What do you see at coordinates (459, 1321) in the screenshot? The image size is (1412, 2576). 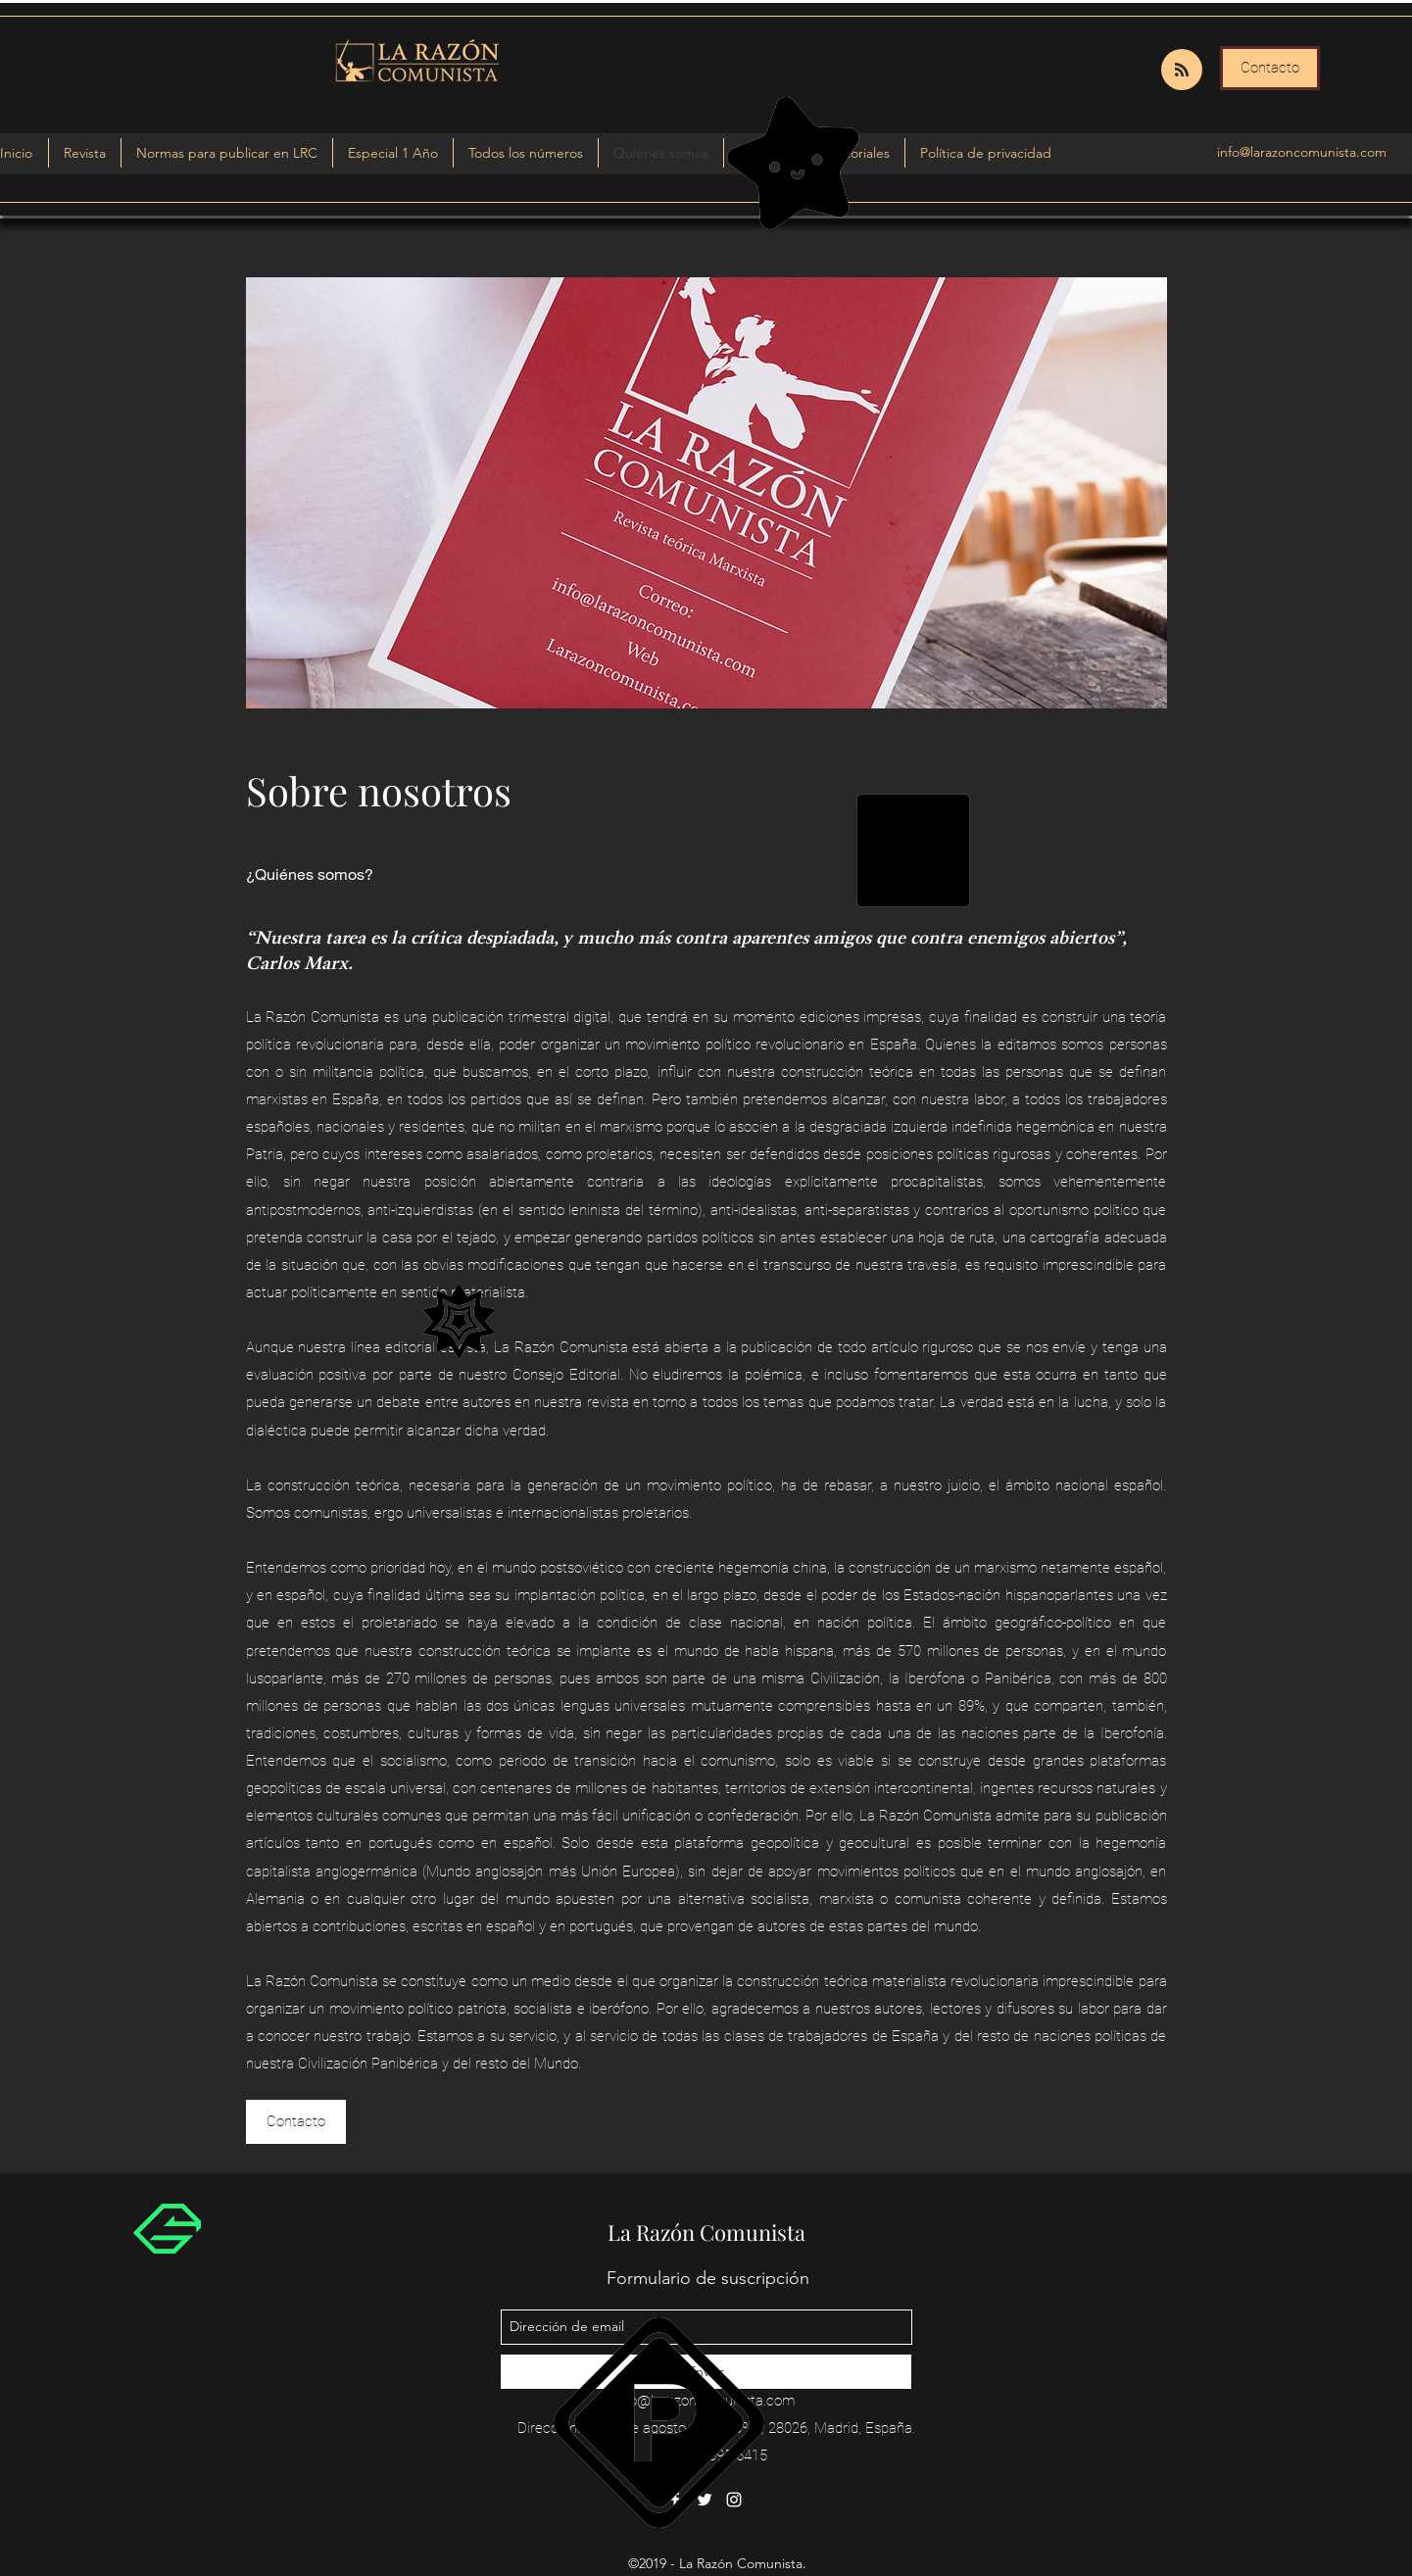 I see `open wolfram mathematica application` at bounding box center [459, 1321].